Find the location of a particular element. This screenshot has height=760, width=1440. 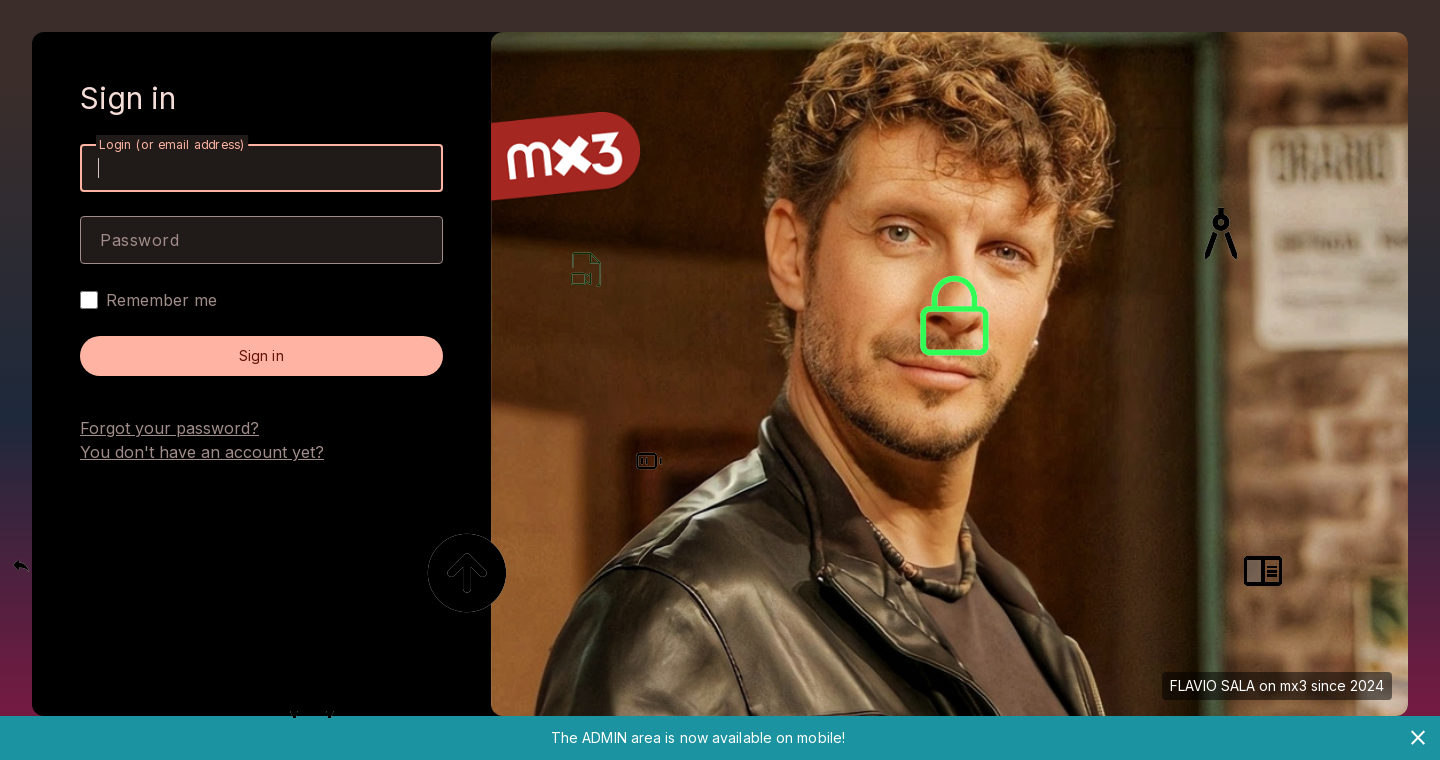

access architecture or design tools is located at coordinates (1221, 234).